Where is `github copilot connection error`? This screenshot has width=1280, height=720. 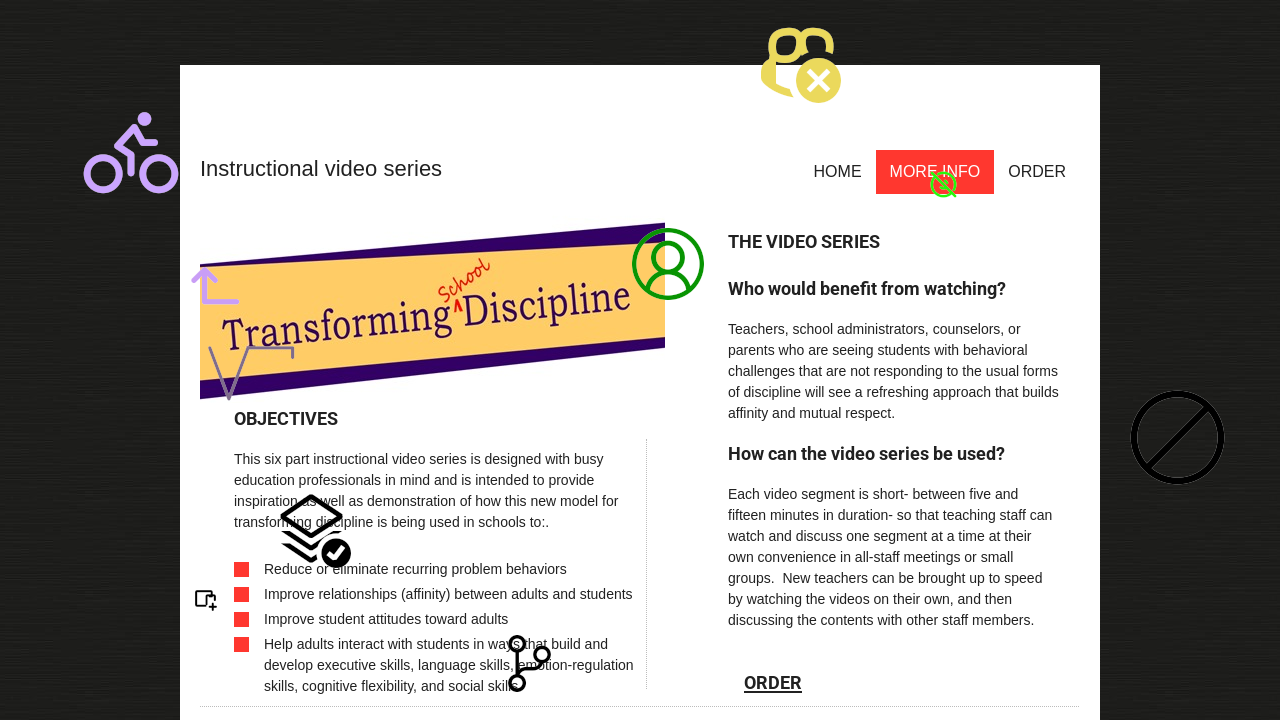
github copilot connection error is located at coordinates (801, 63).